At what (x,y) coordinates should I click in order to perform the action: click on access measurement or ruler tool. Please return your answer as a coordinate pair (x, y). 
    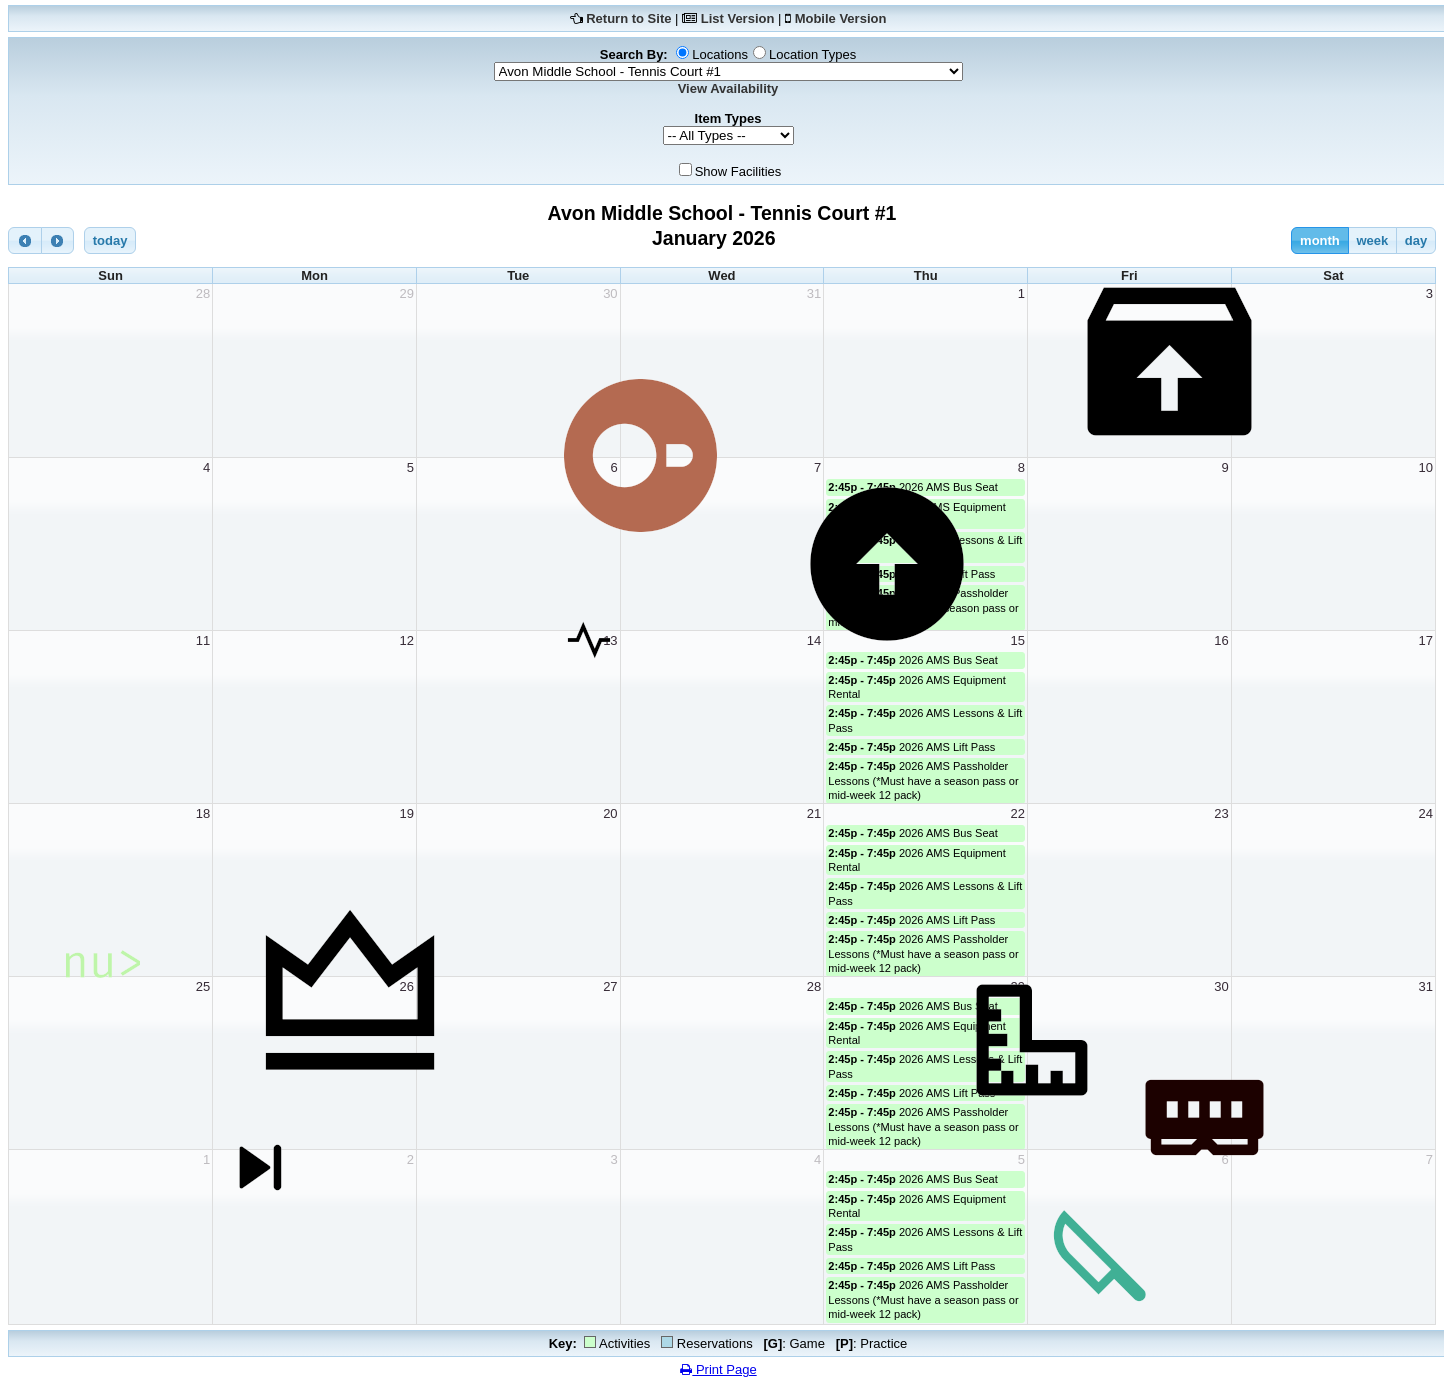
    Looking at the image, I should click on (1032, 1040).